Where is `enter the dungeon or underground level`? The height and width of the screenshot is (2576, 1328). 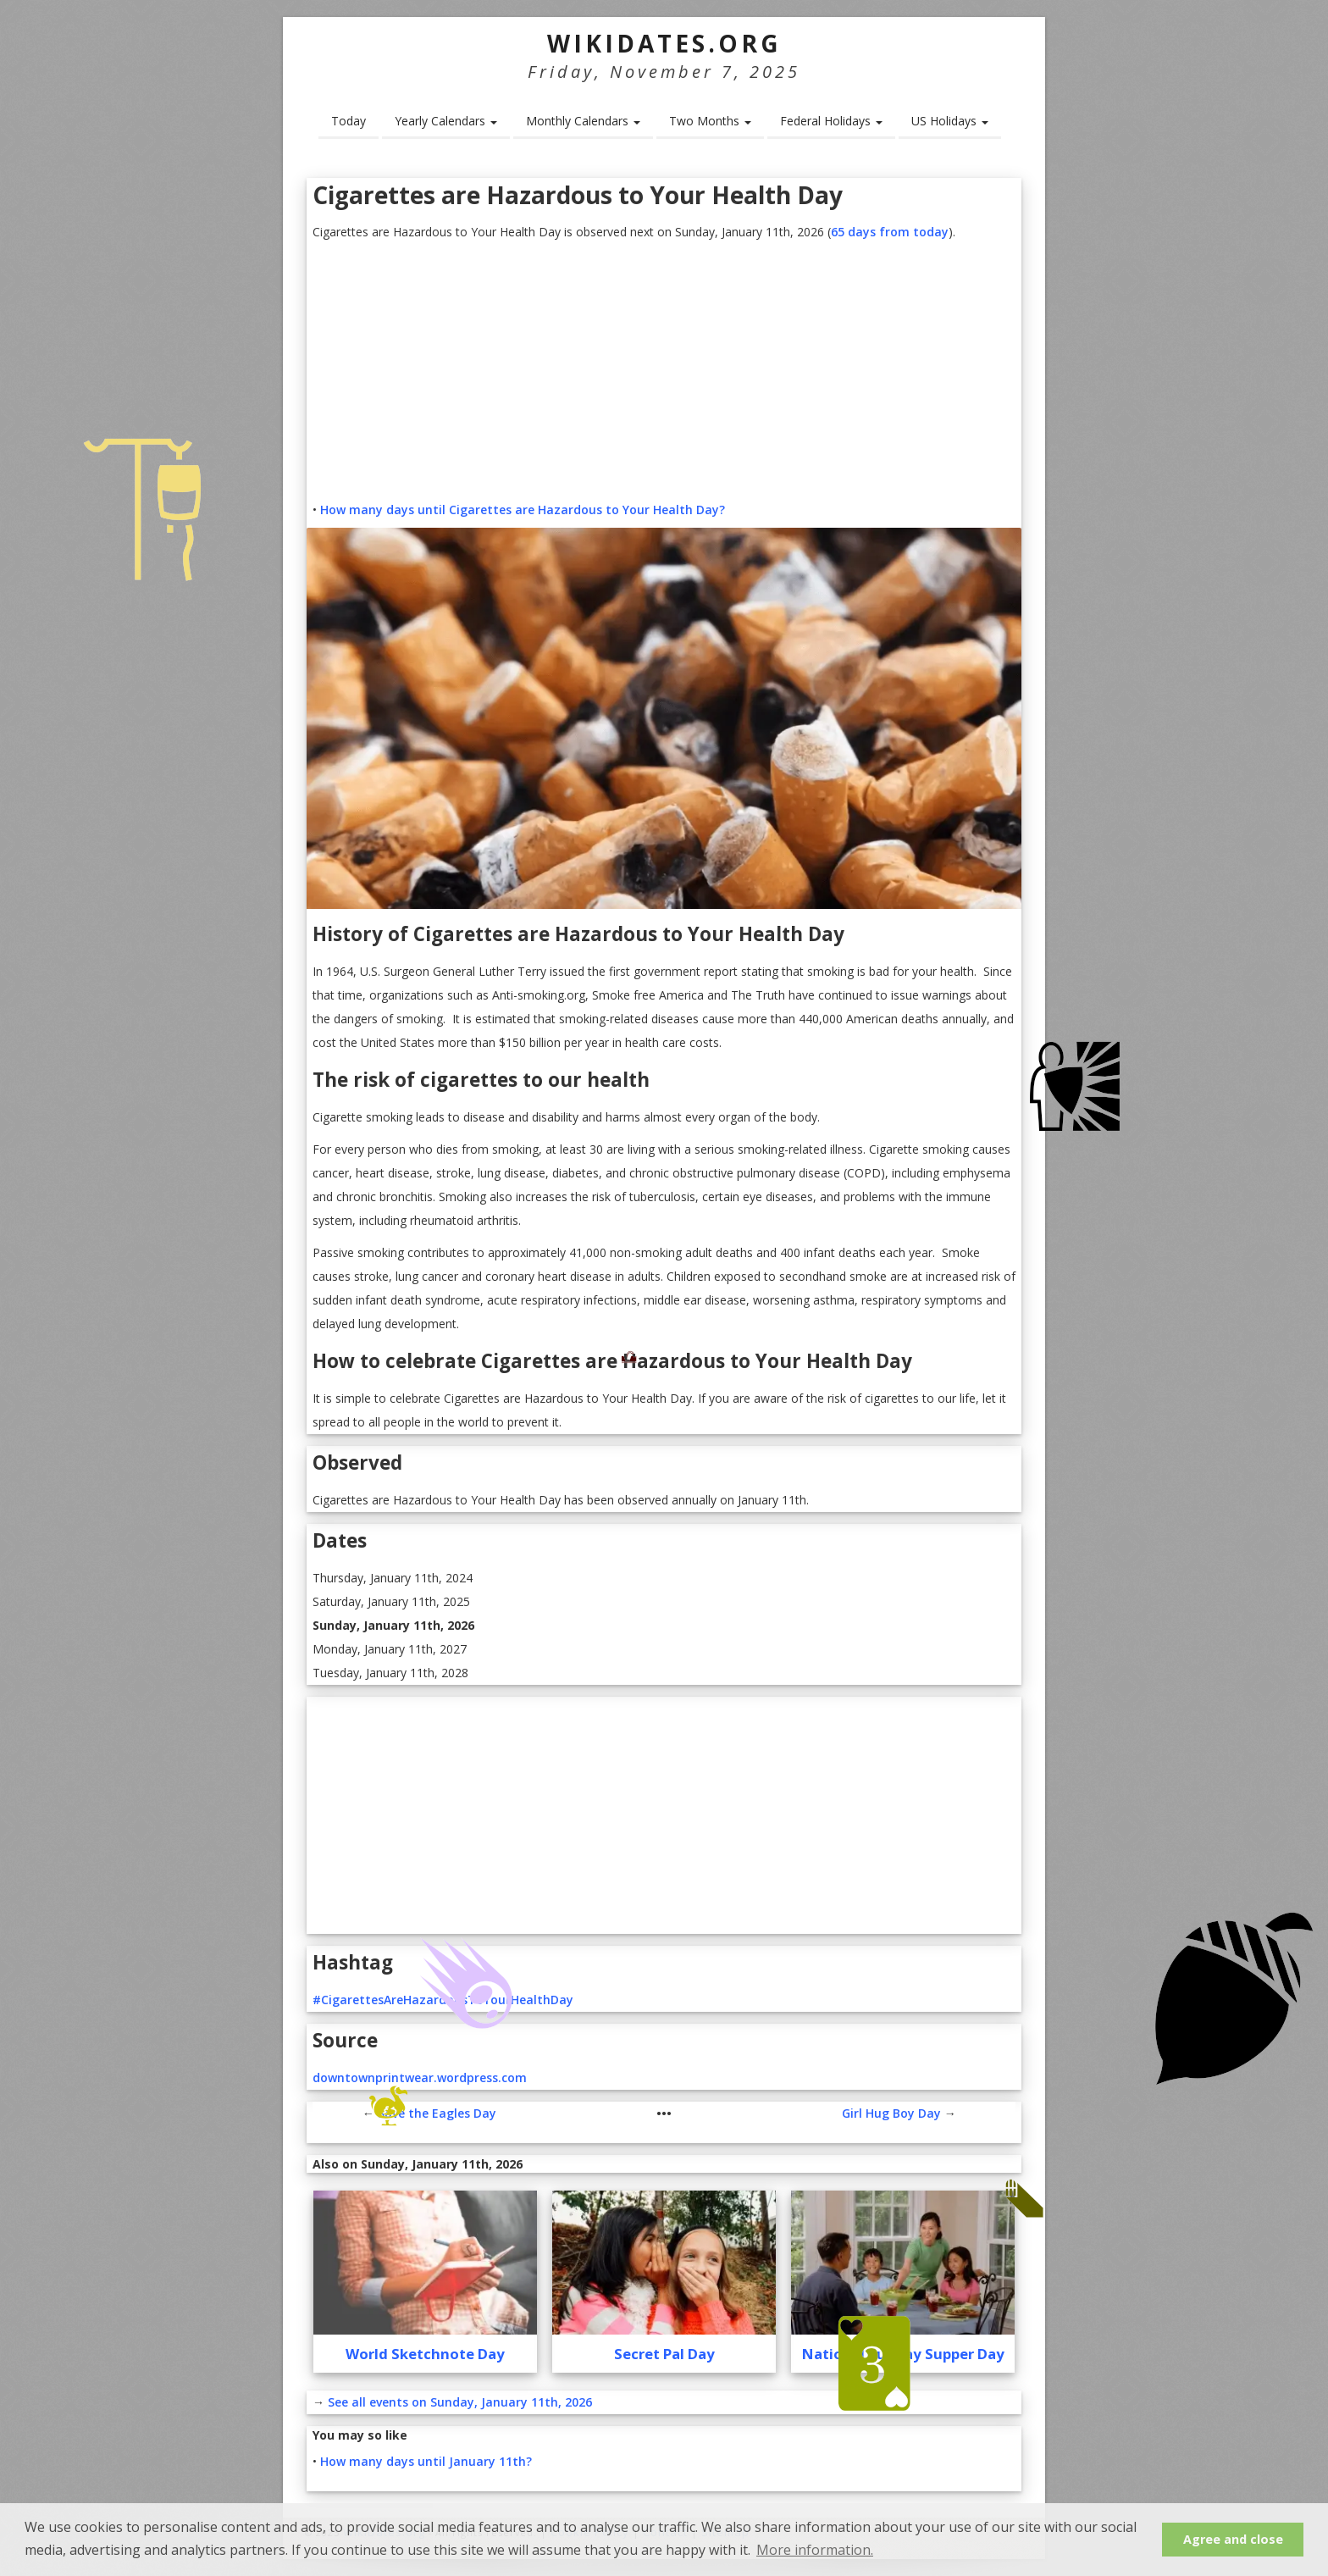 enter the dungeon or underground level is located at coordinates (1022, 2197).